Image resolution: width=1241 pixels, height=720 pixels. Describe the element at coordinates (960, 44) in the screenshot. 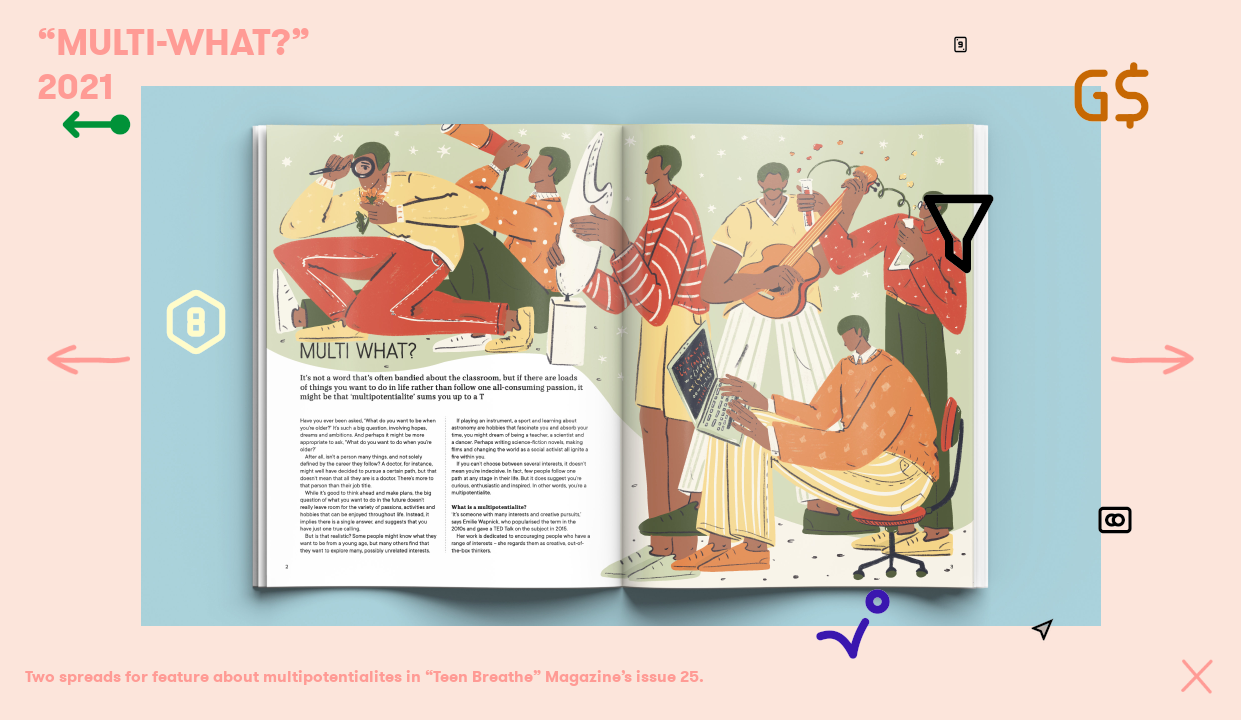

I see `play the 9 card in a card game` at that location.